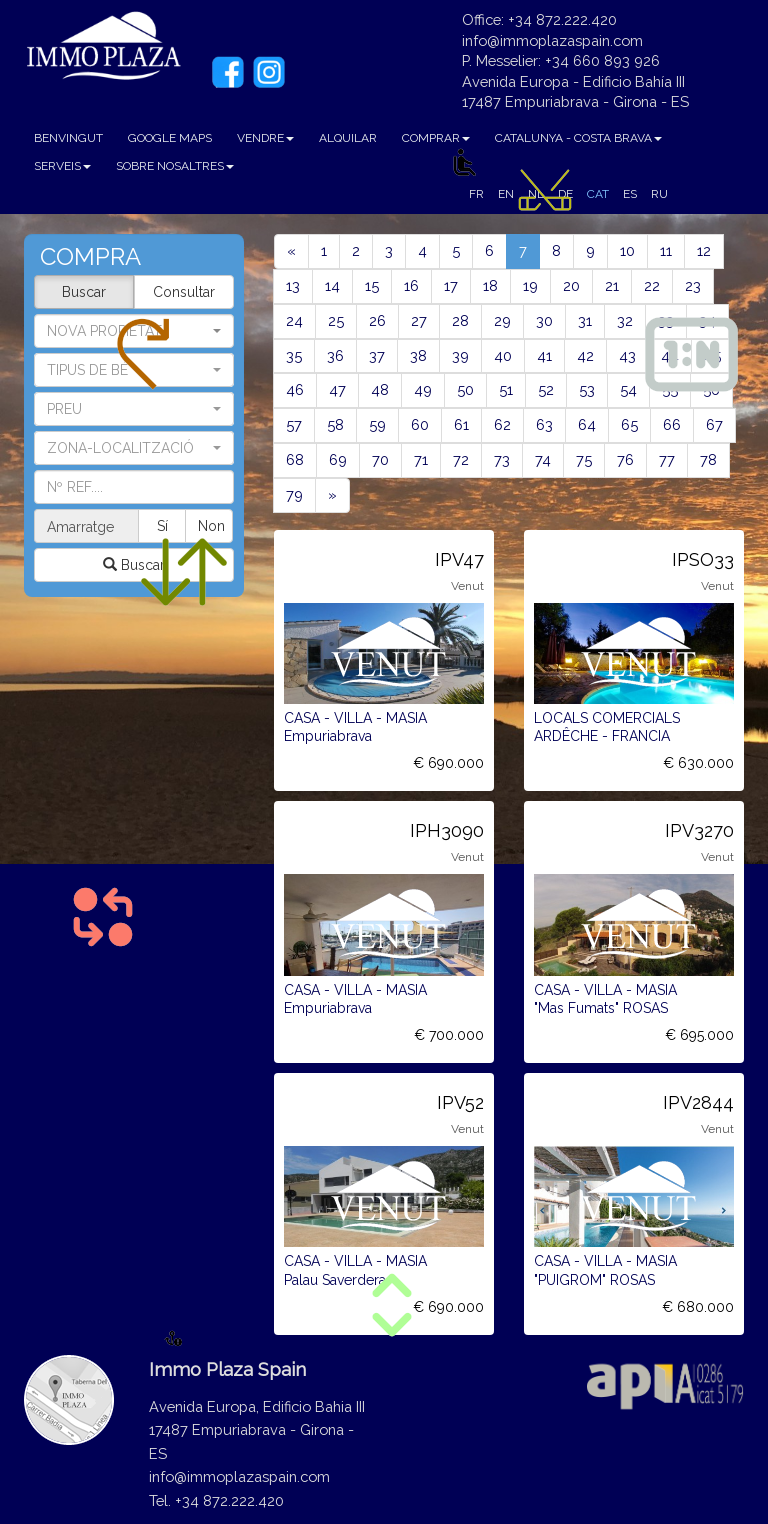 The image size is (768, 1524). I want to click on anchor point warning or error, so click(173, 1338).